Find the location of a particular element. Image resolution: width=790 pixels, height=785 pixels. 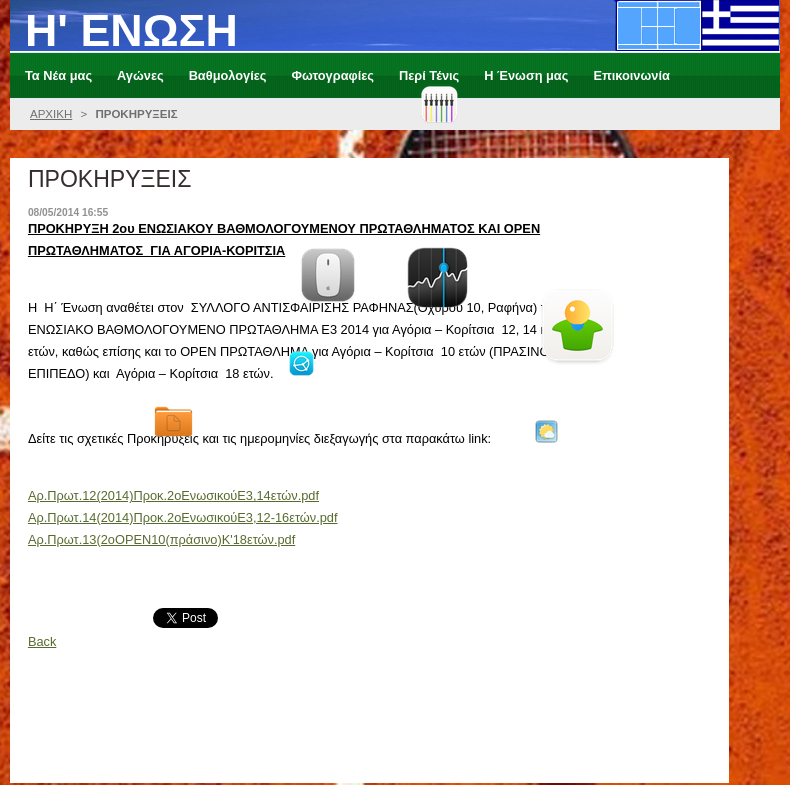

open your documents folder is located at coordinates (173, 421).